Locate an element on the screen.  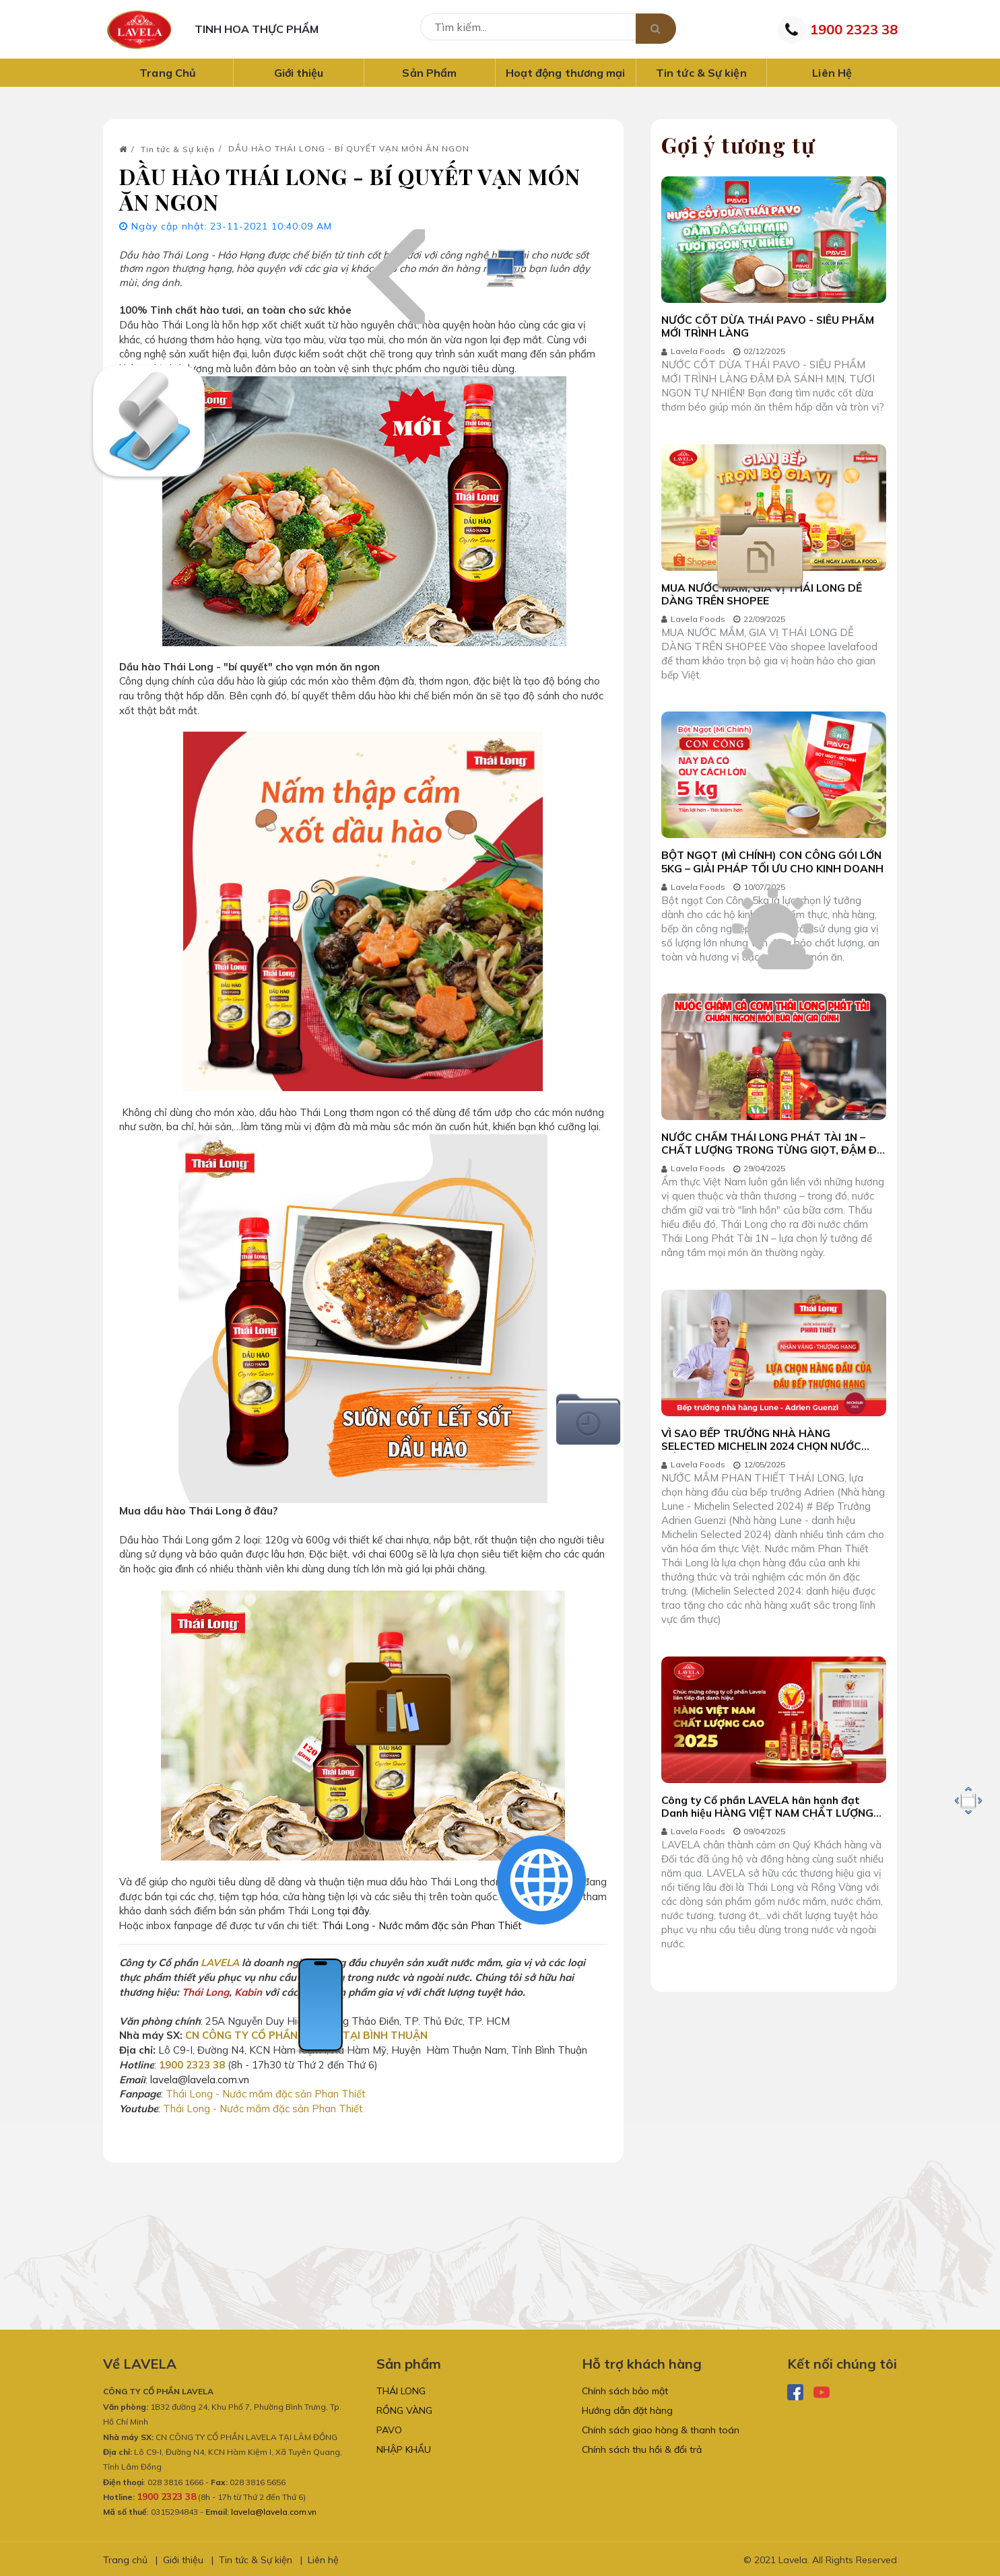
indicates a web-based or online resource is located at coordinates (541, 1880).